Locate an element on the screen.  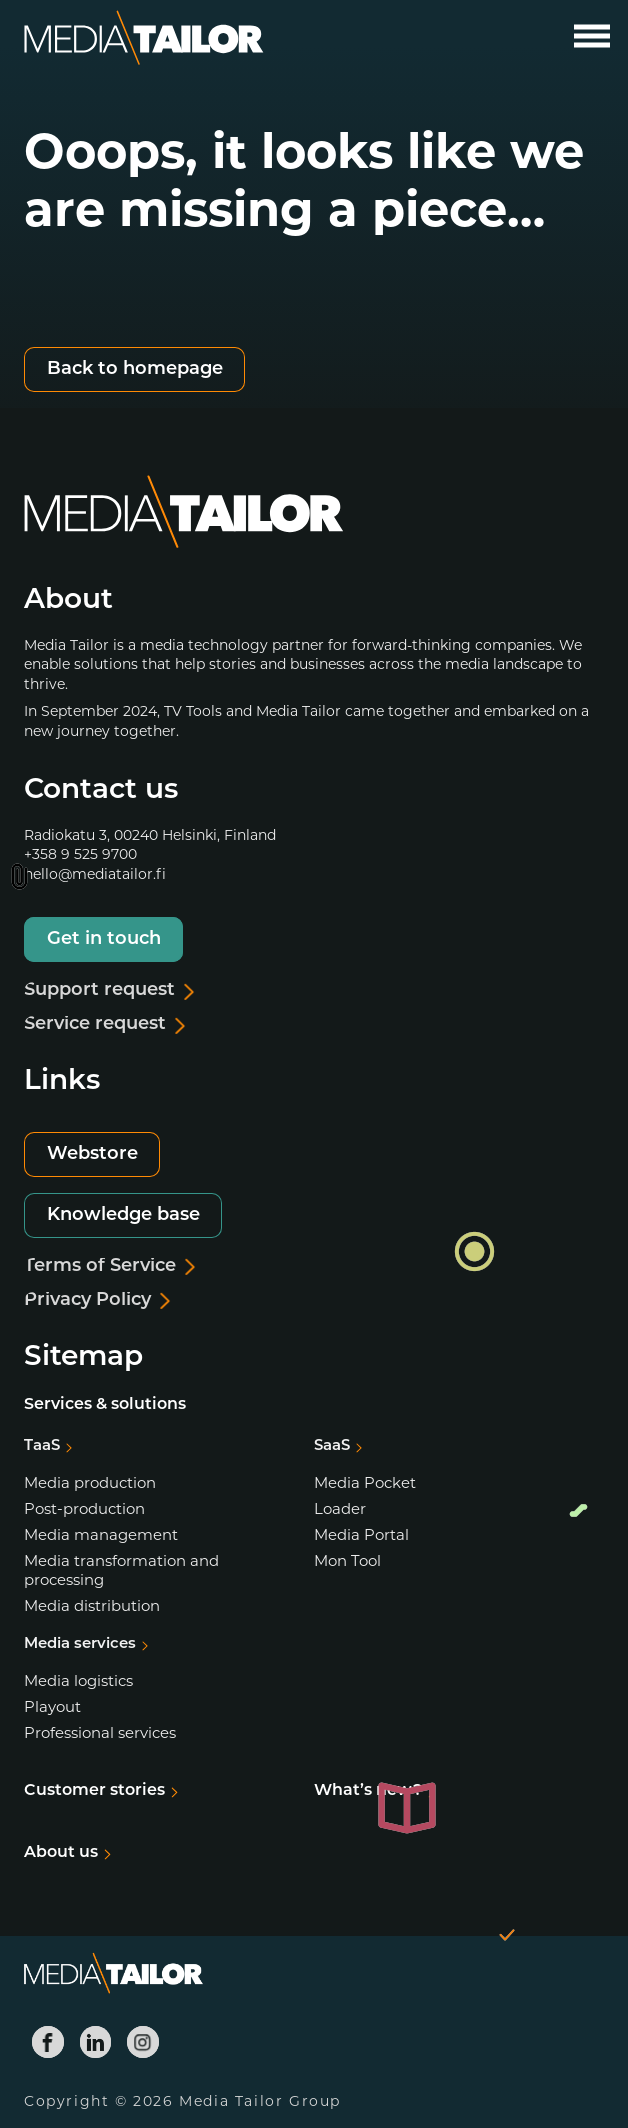
attach a file to your message is located at coordinates (19, 876).